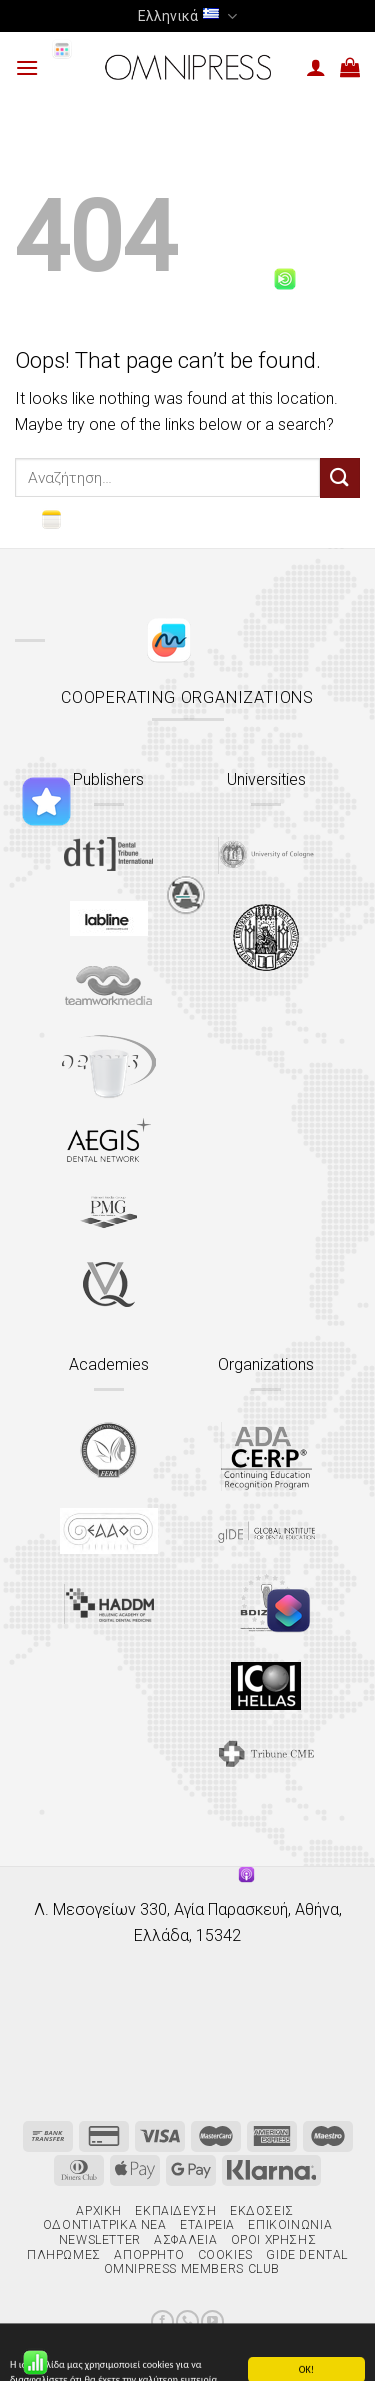  What do you see at coordinates (35, 2362) in the screenshot?
I see `open Numbers spreadsheet app` at bounding box center [35, 2362].